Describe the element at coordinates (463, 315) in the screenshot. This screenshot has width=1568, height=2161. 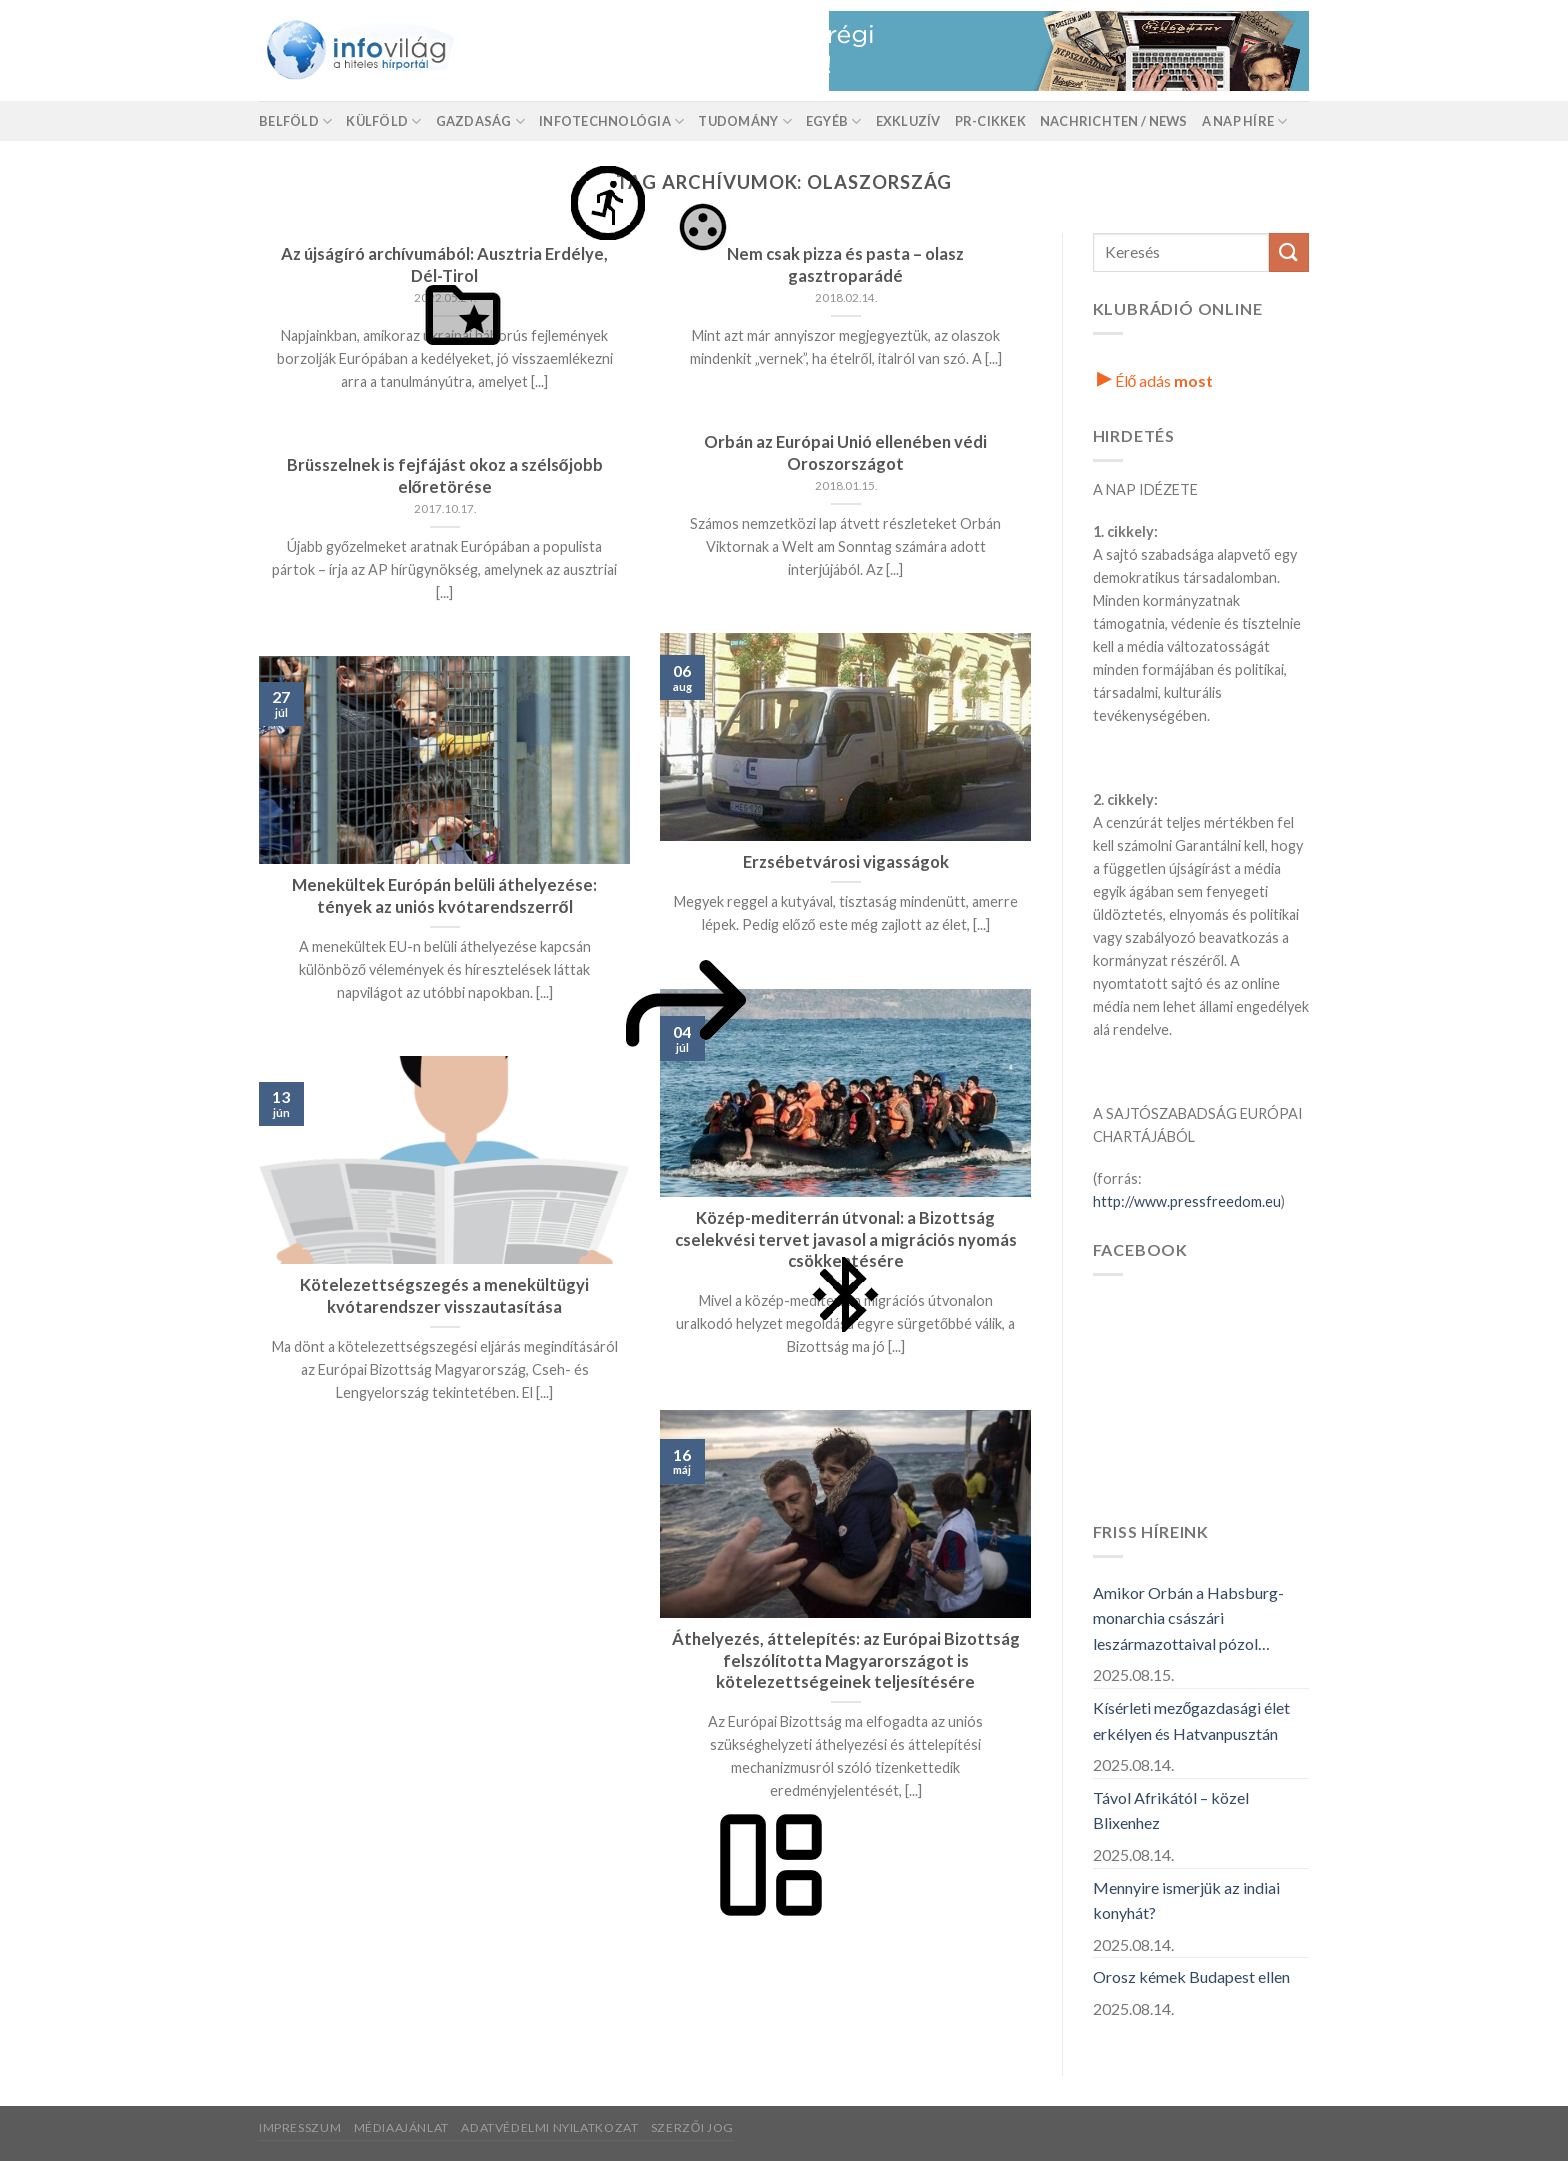
I see `access starred or favorite folders` at that location.